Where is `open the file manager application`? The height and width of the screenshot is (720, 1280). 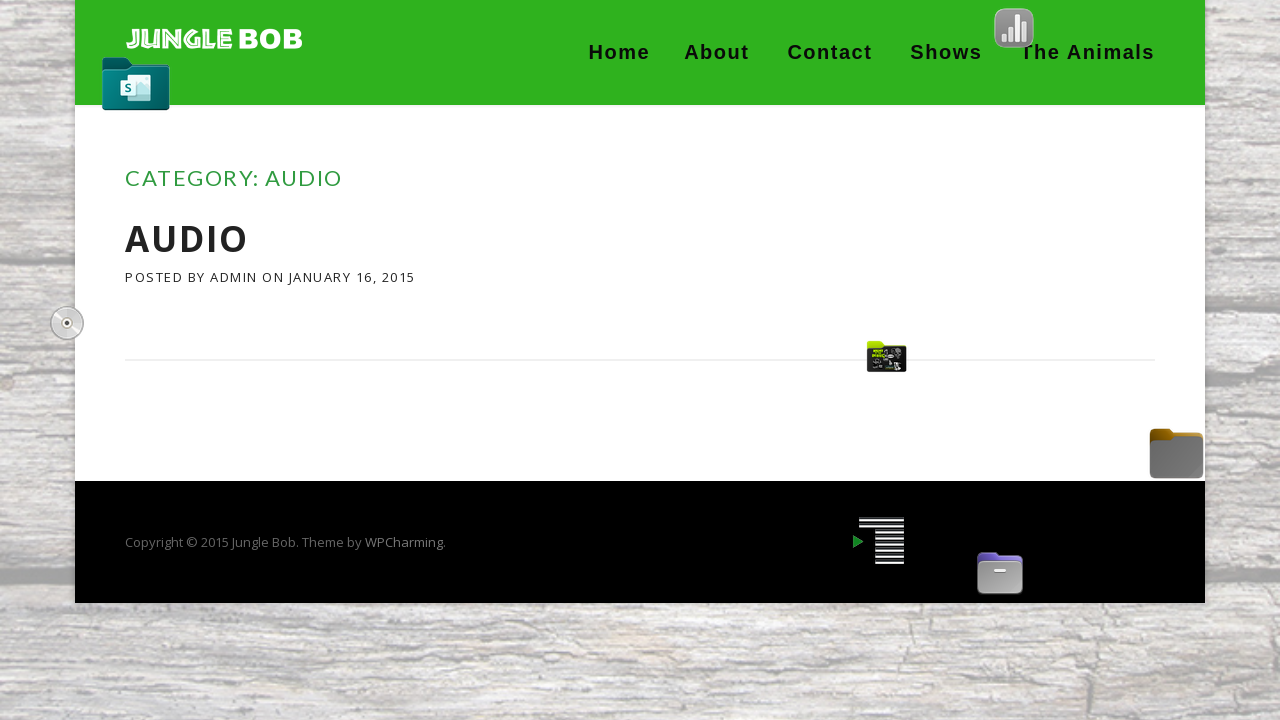
open the file manager application is located at coordinates (1000, 573).